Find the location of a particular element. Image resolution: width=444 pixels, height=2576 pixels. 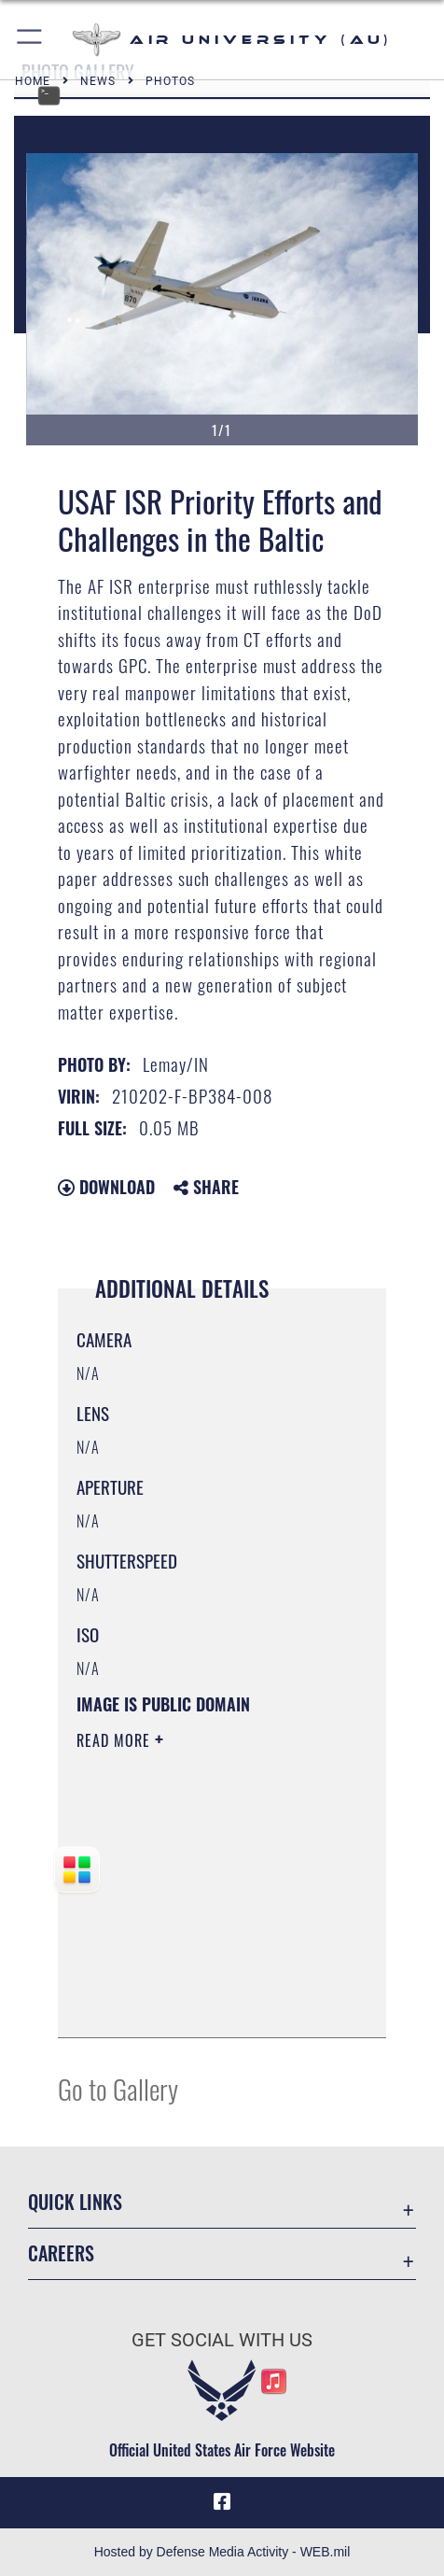

open the terminal application is located at coordinates (49, 95).